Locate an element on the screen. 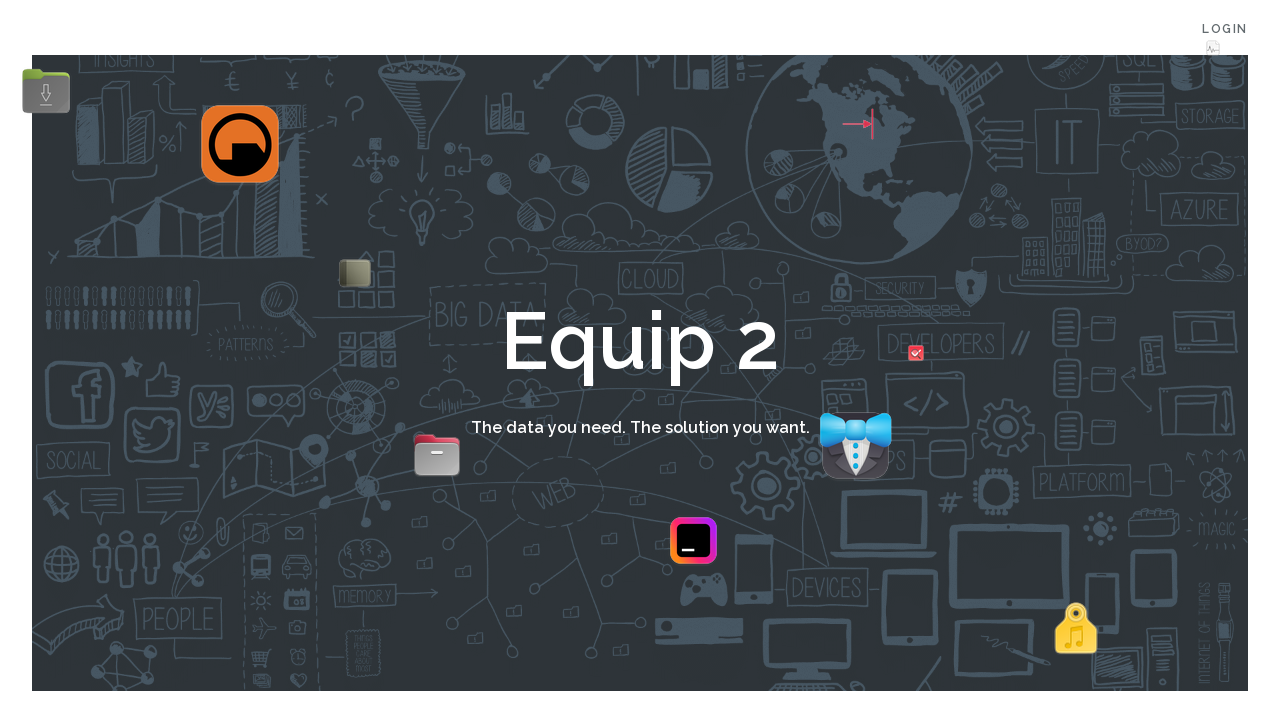  launch the Black Mesa game application is located at coordinates (240, 144).